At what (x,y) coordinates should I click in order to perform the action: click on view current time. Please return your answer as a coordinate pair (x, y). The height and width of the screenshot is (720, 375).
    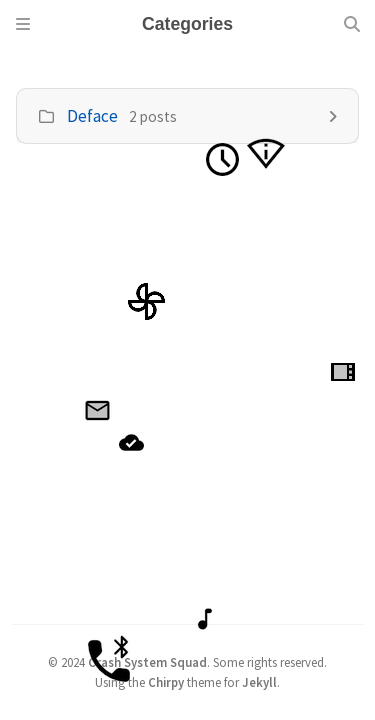
    Looking at the image, I should click on (222, 159).